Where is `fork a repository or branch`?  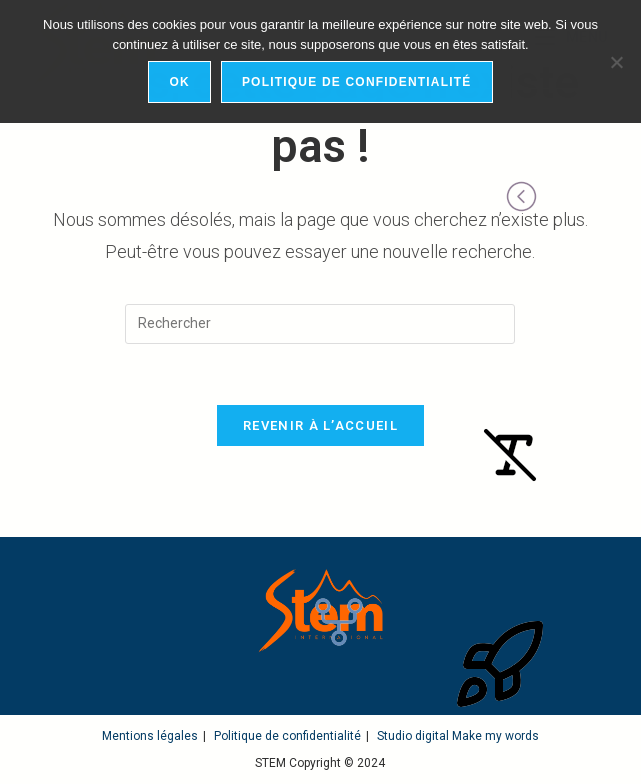
fork a repository or branch is located at coordinates (339, 622).